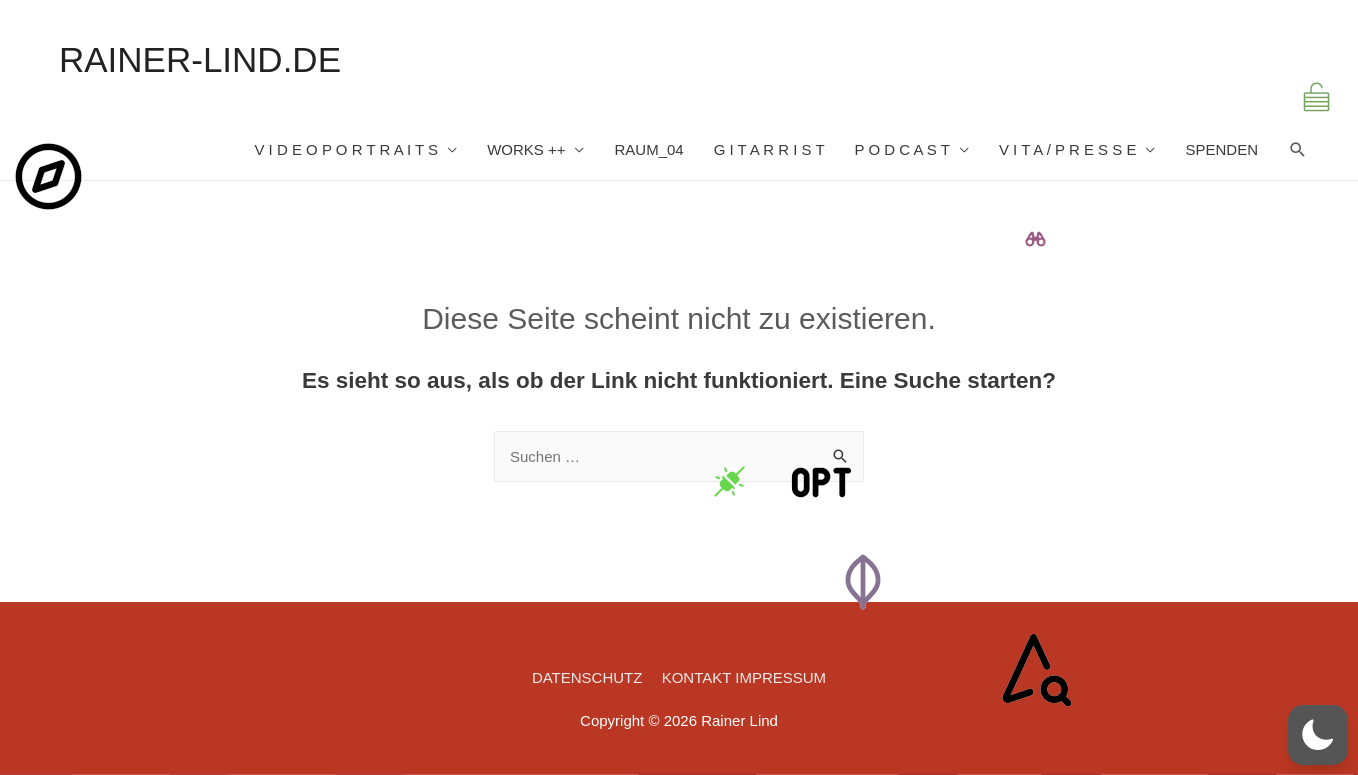 Image resolution: width=1358 pixels, height=775 pixels. Describe the element at coordinates (863, 582) in the screenshot. I see `MongoDB database service logo` at that location.